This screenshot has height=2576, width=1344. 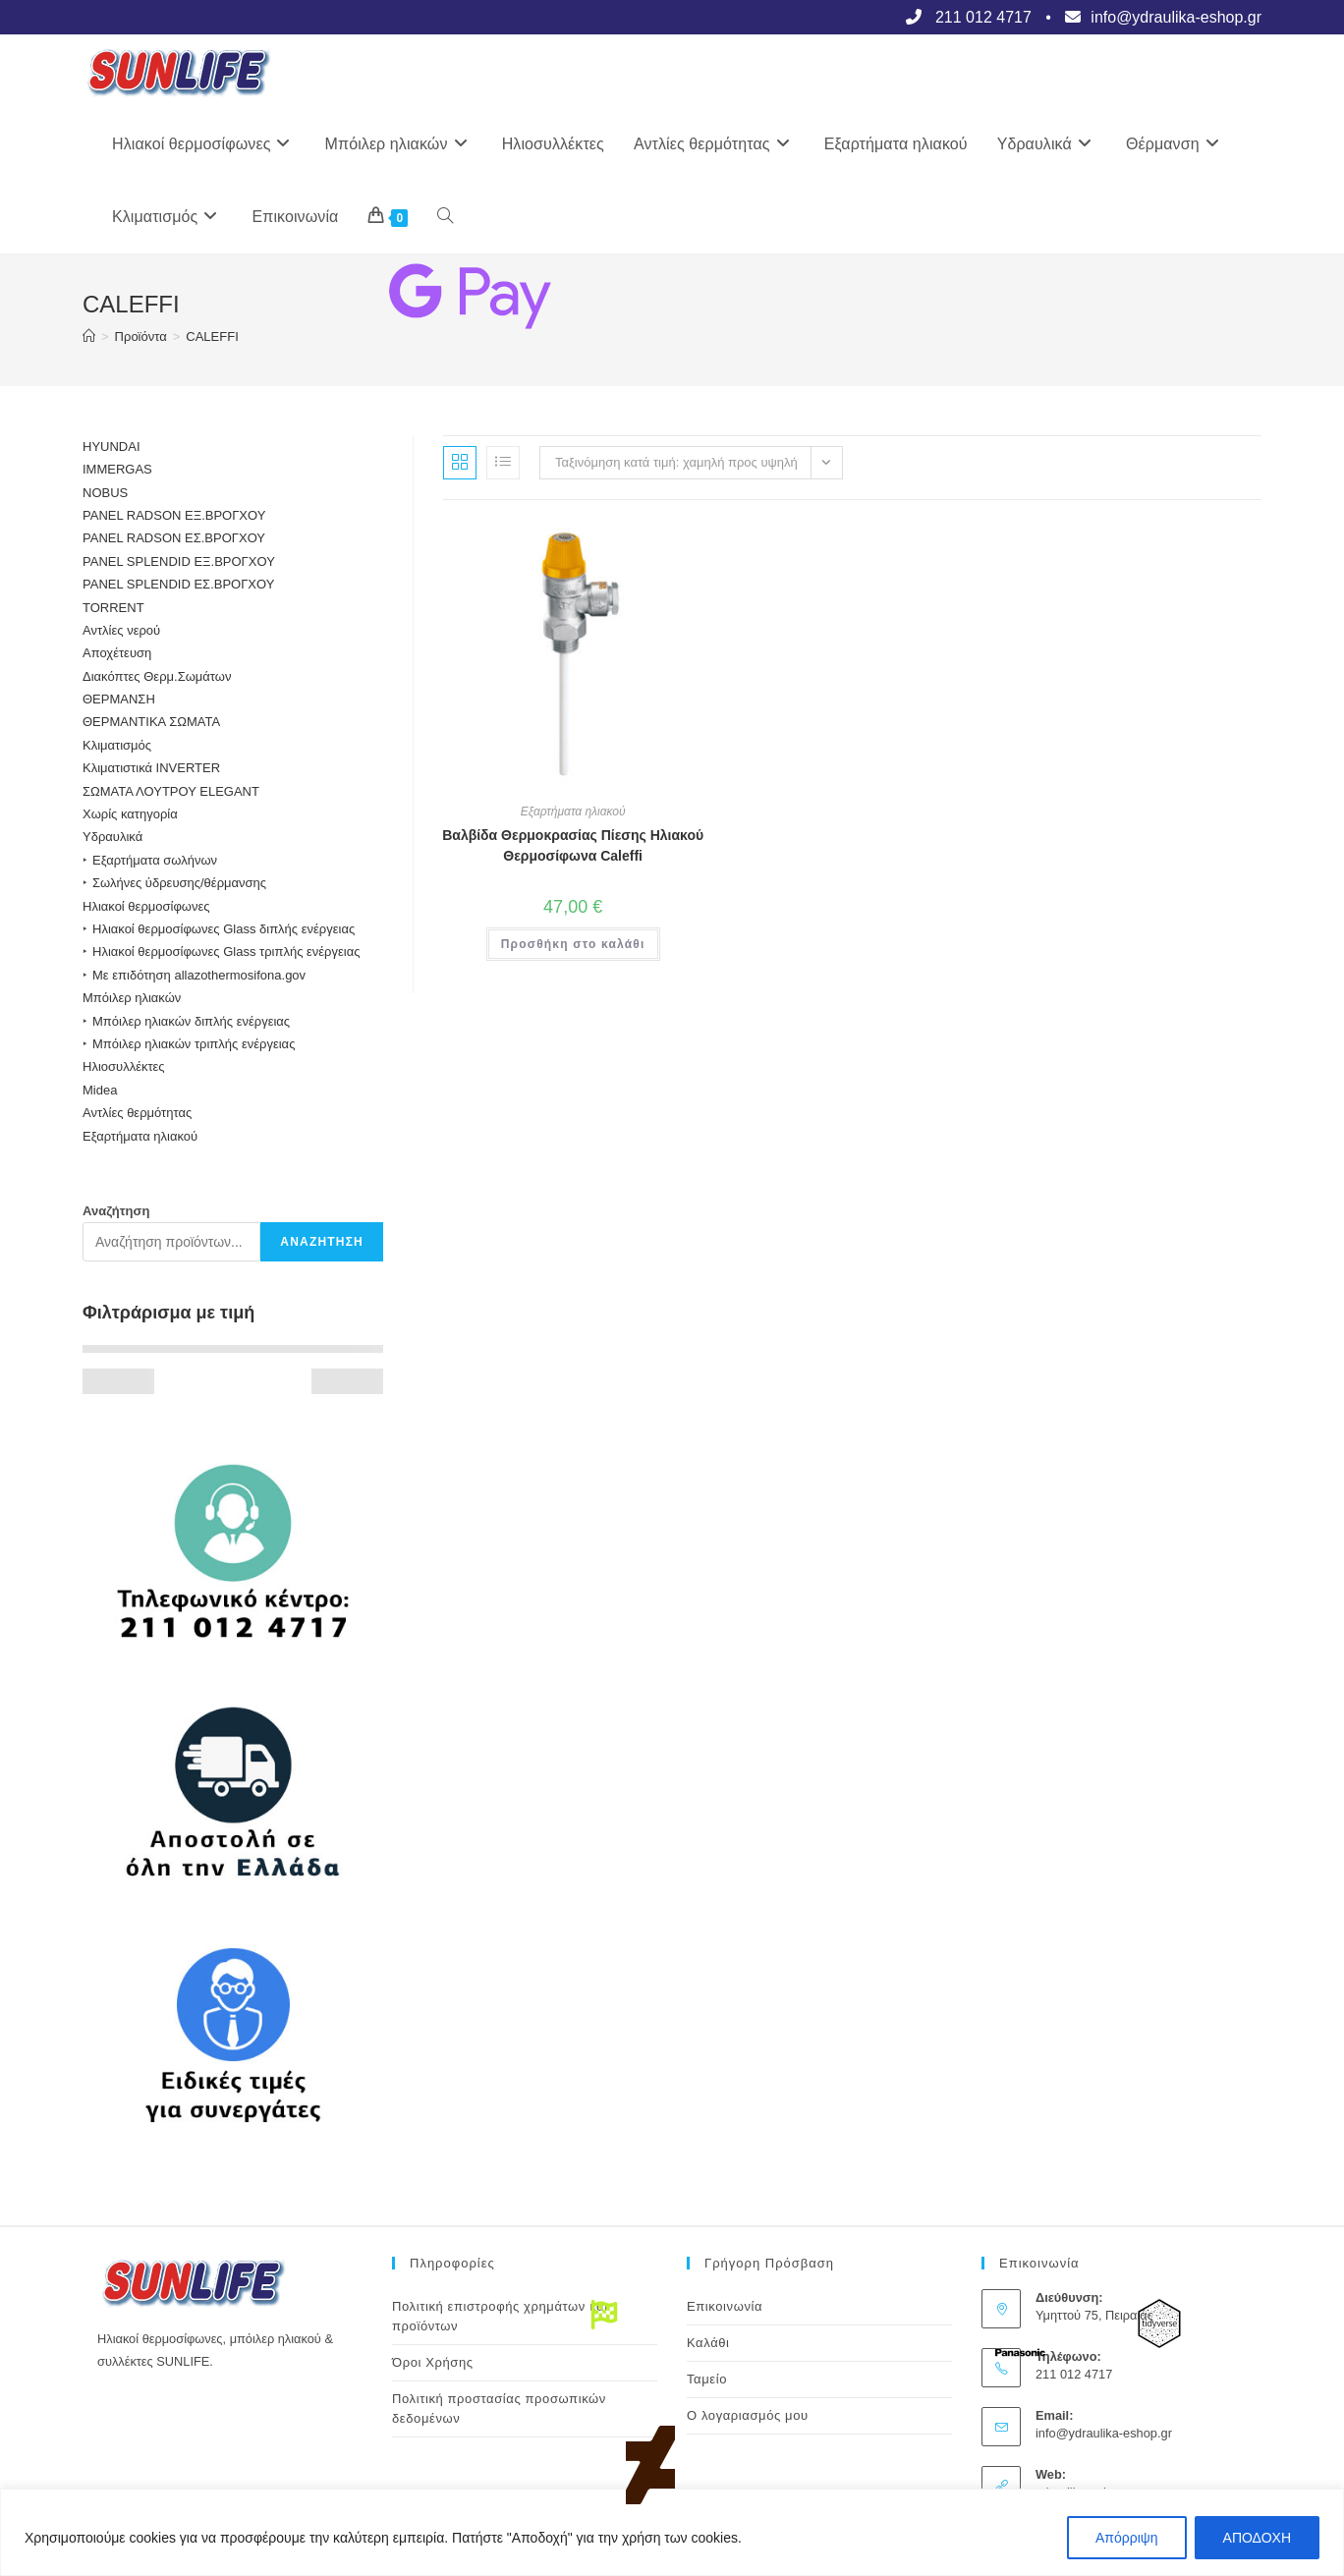 What do you see at coordinates (650, 2465) in the screenshot?
I see `visit deviantart profile or page` at bounding box center [650, 2465].